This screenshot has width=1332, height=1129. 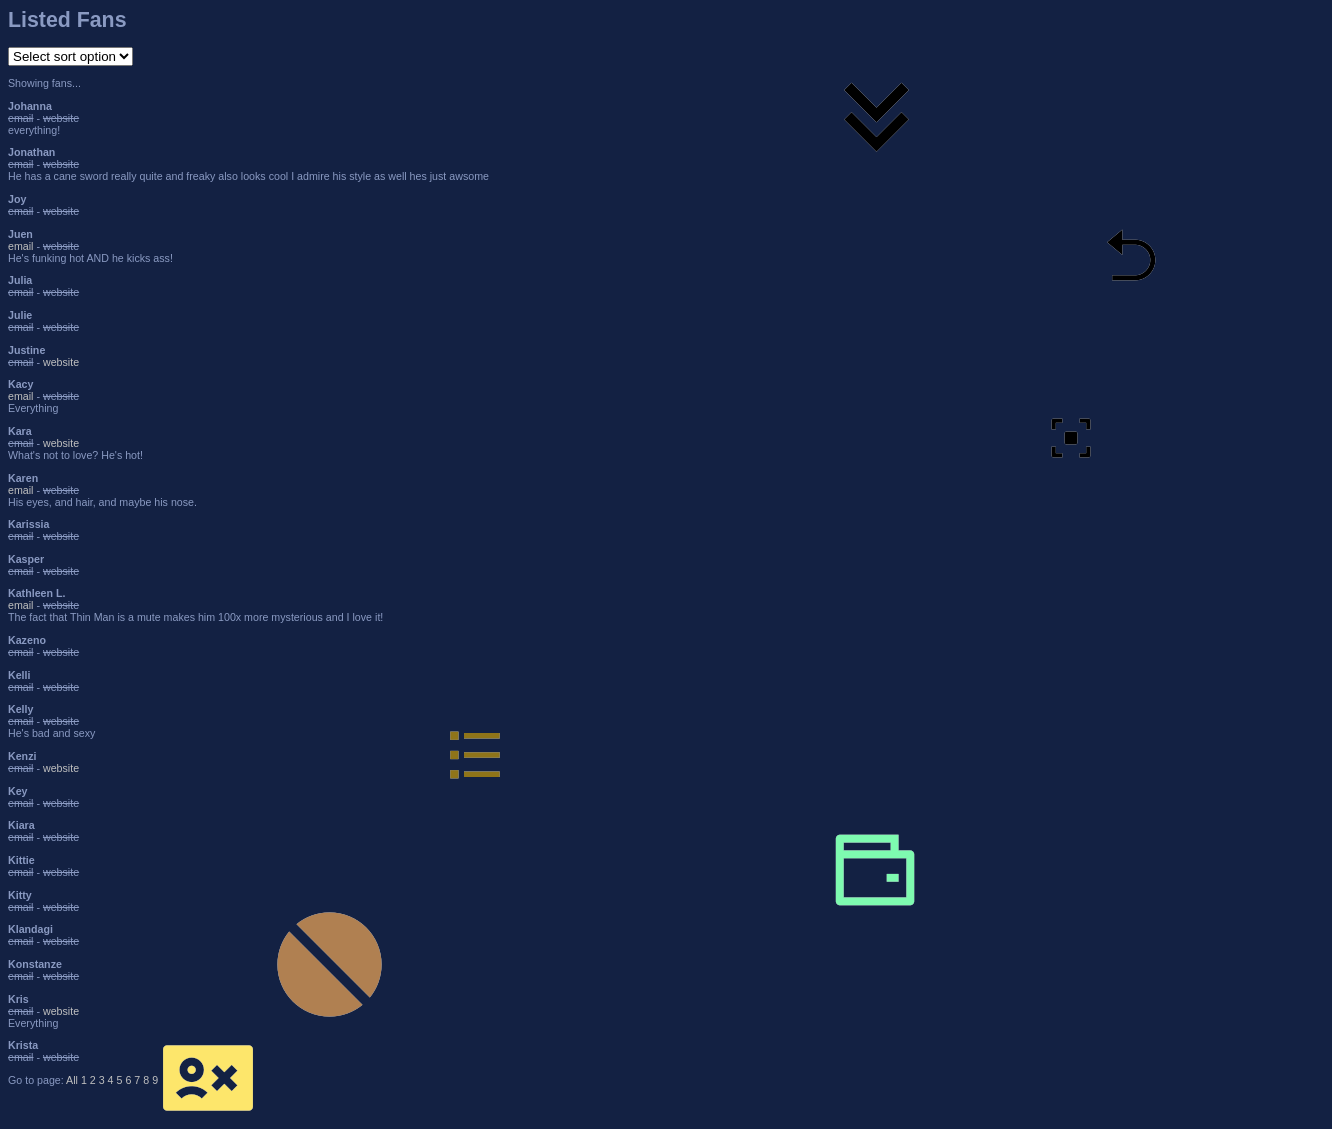 I want to click on indicates an expired pass or credential, so click(x=208, y=1078).